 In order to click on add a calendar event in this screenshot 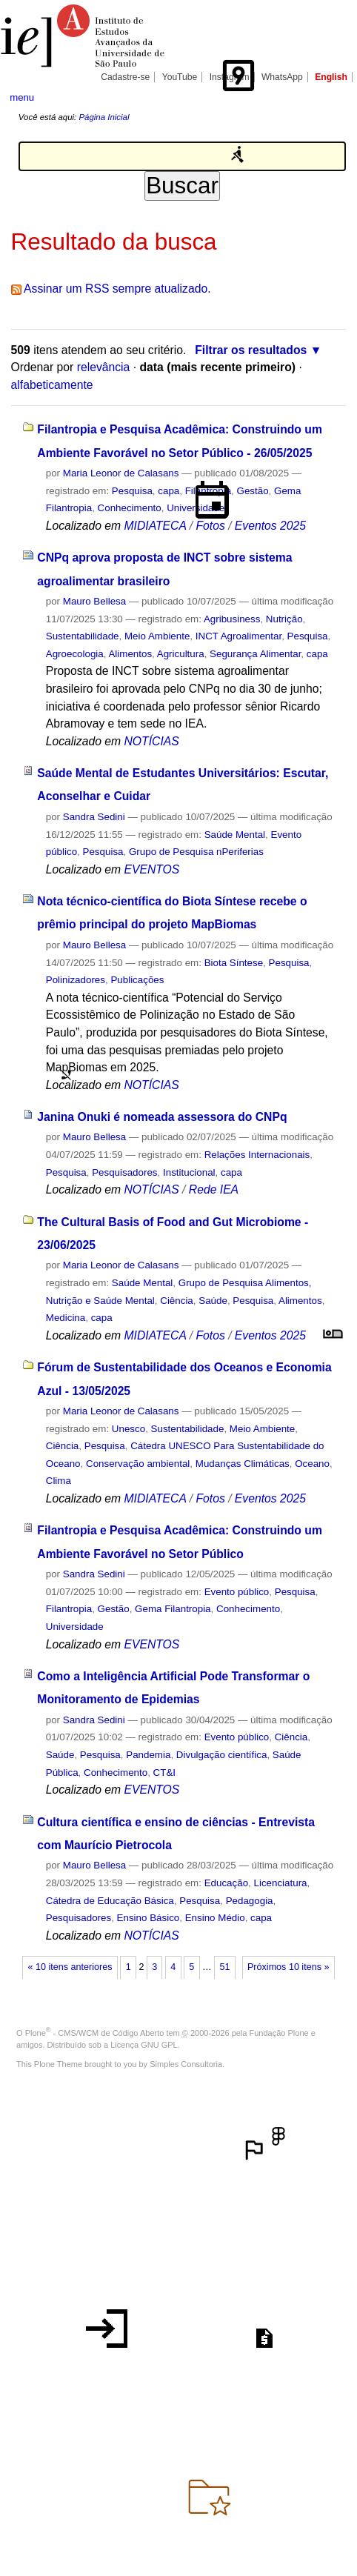, I will do `click(212, 502)`.